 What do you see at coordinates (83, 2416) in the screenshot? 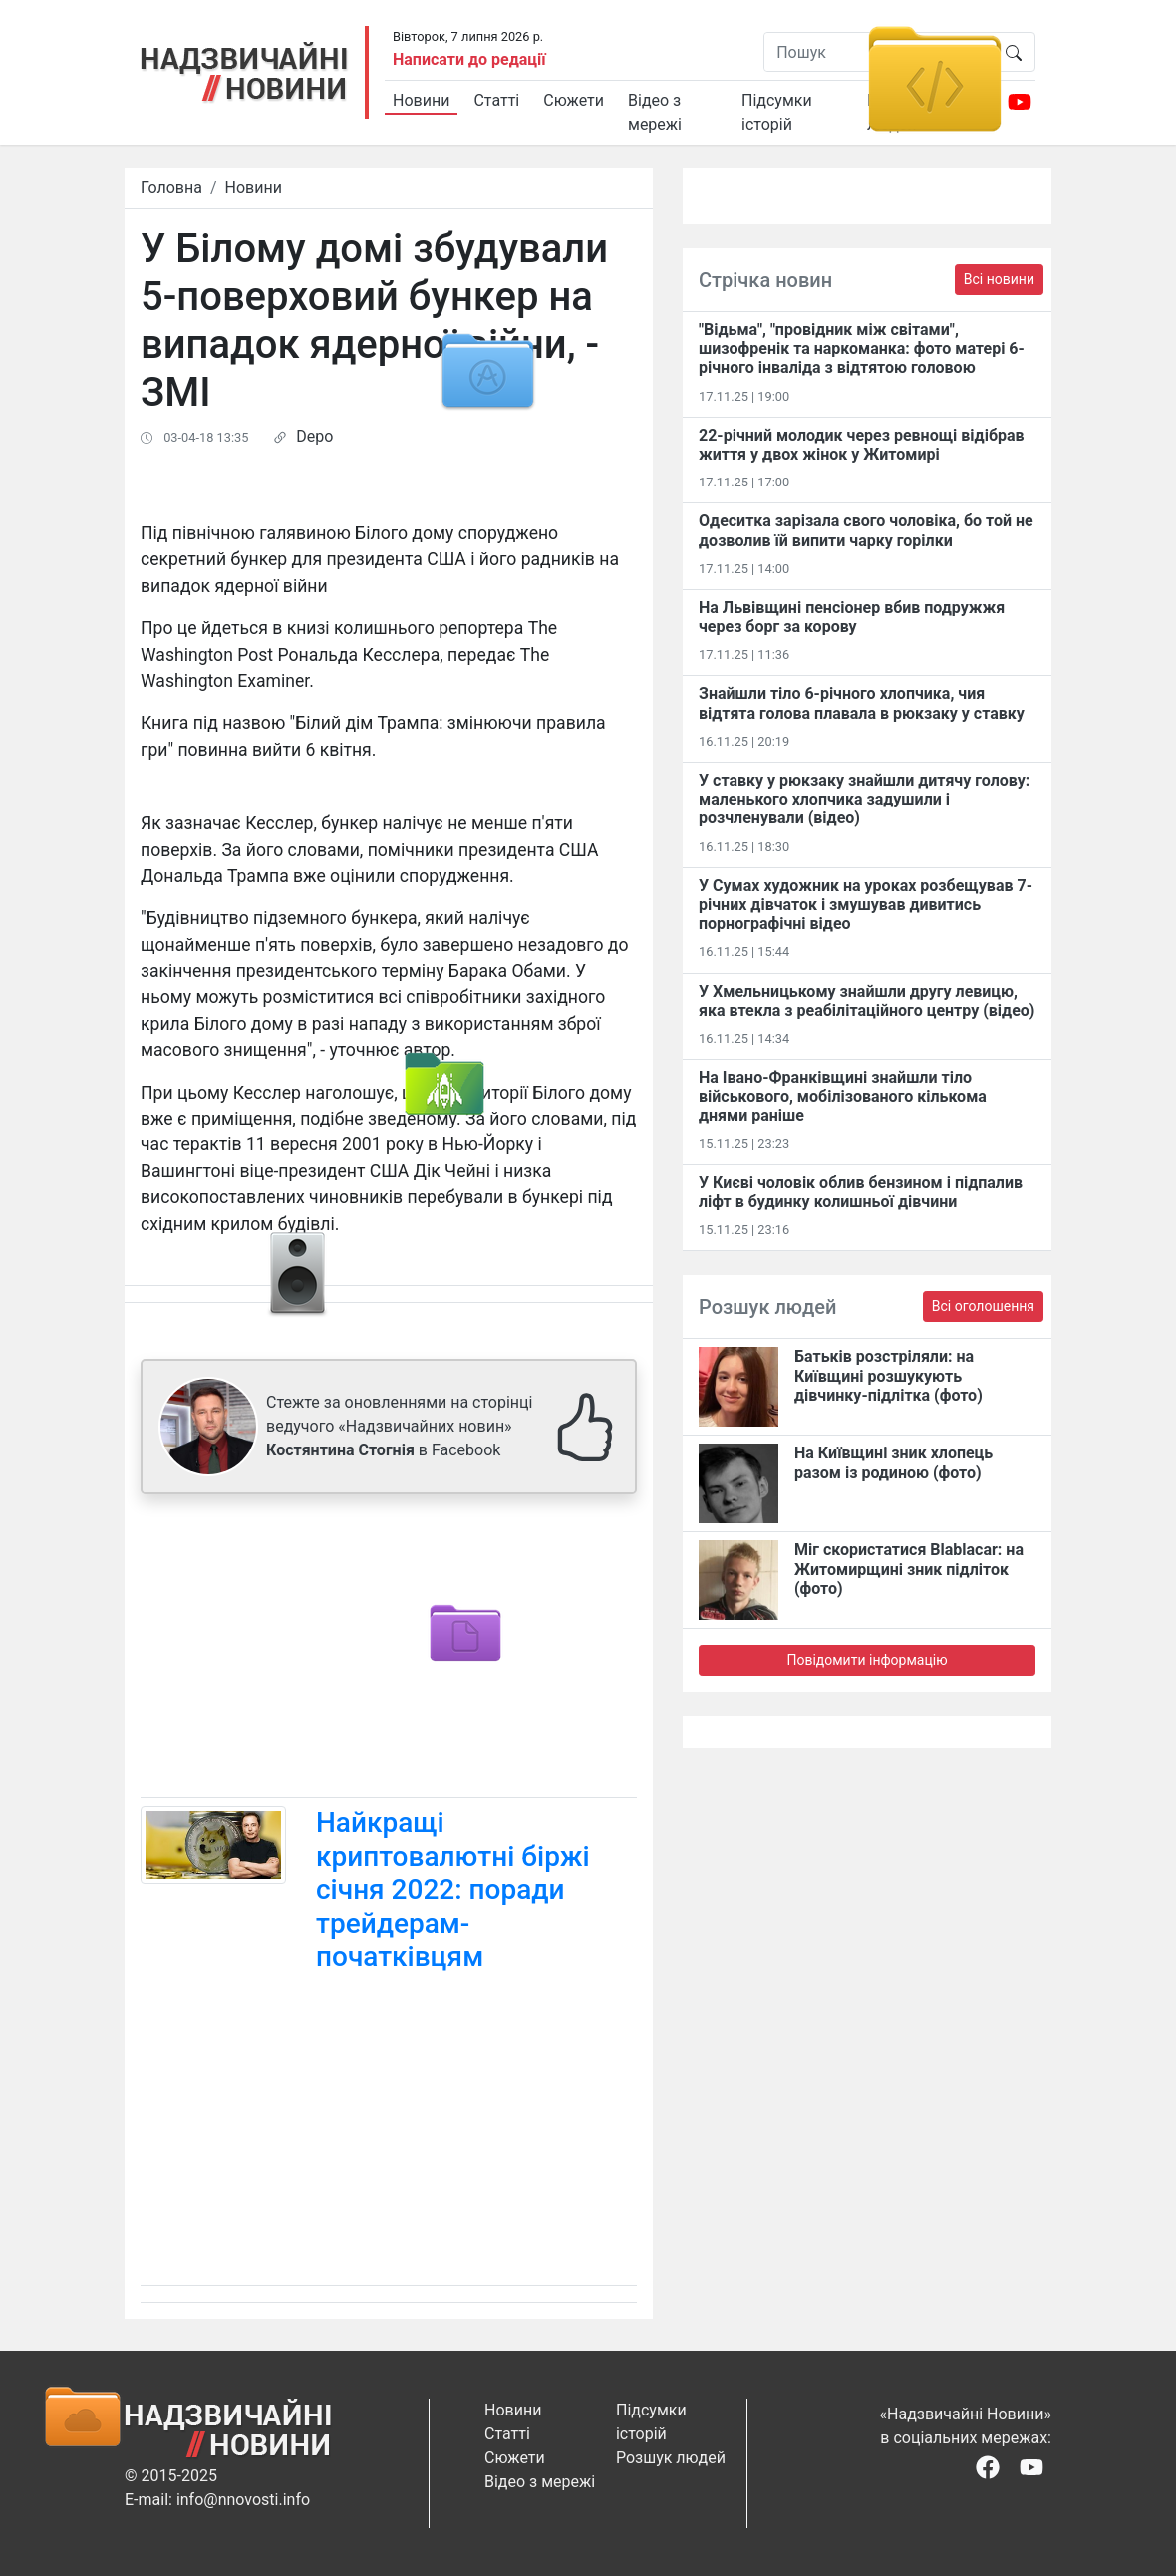
I see `access cloud-synced files and folders` at bounding box center [83, 2416].